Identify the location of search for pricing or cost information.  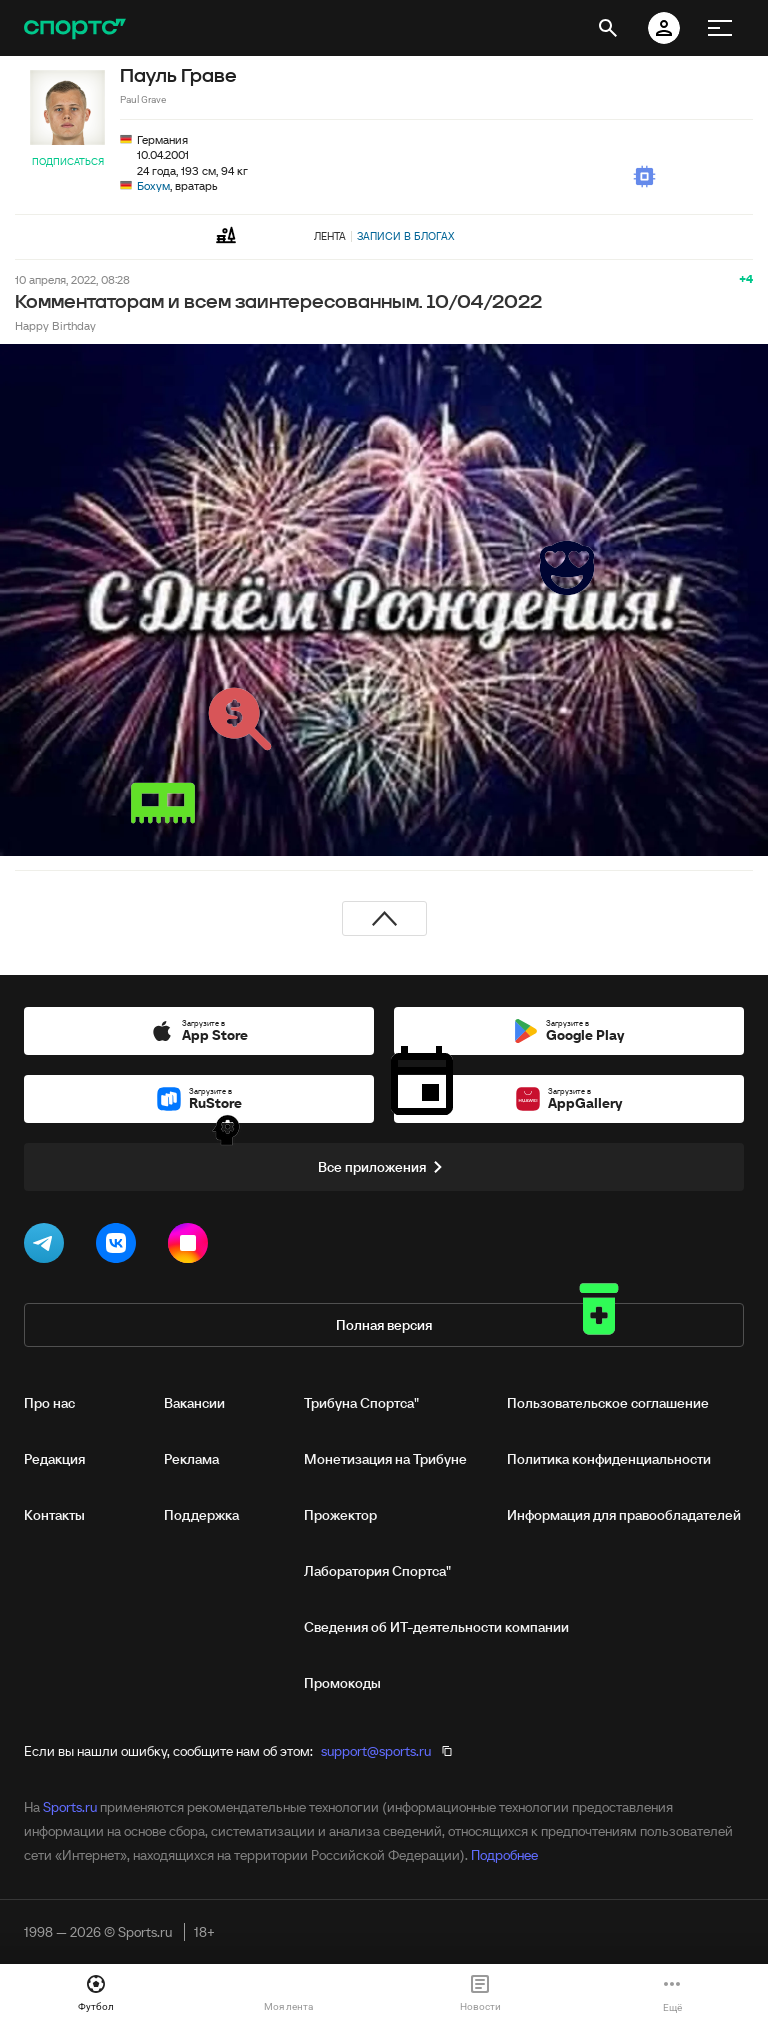
(240, 719).